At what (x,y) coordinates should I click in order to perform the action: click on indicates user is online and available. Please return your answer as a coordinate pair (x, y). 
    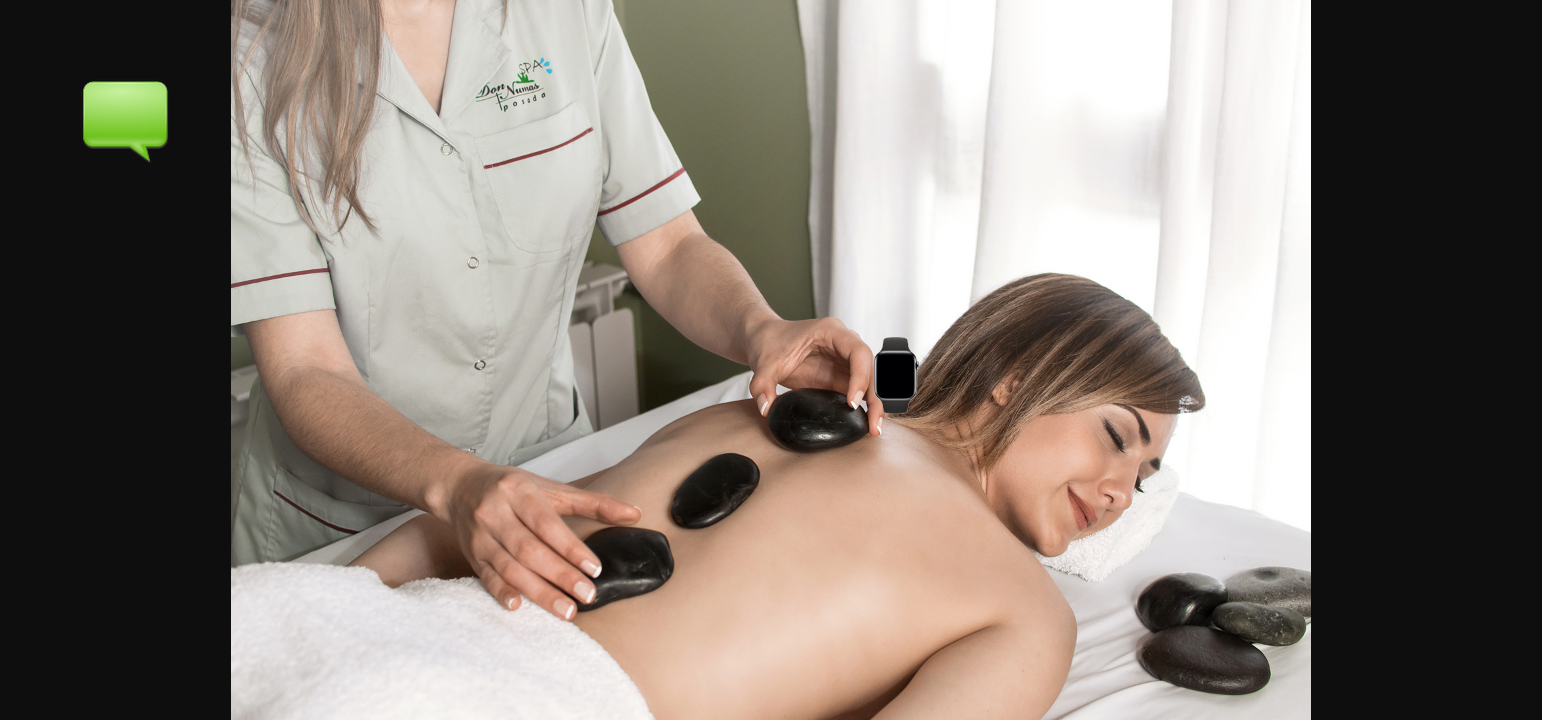
    Looking at the image, I should click on (126, 121).